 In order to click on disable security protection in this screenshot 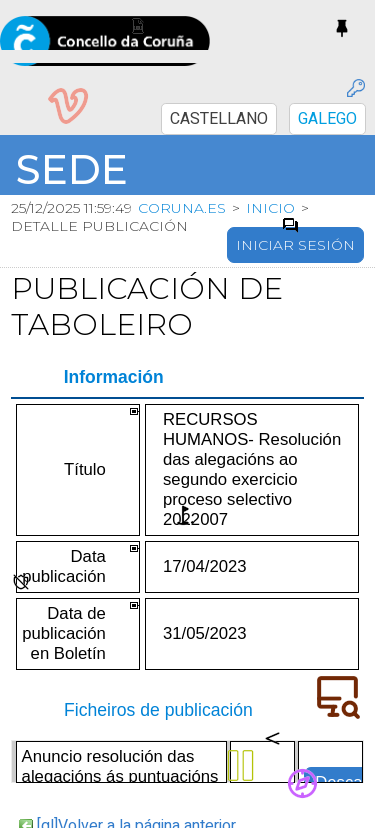, I will do `click(21, 582)`.